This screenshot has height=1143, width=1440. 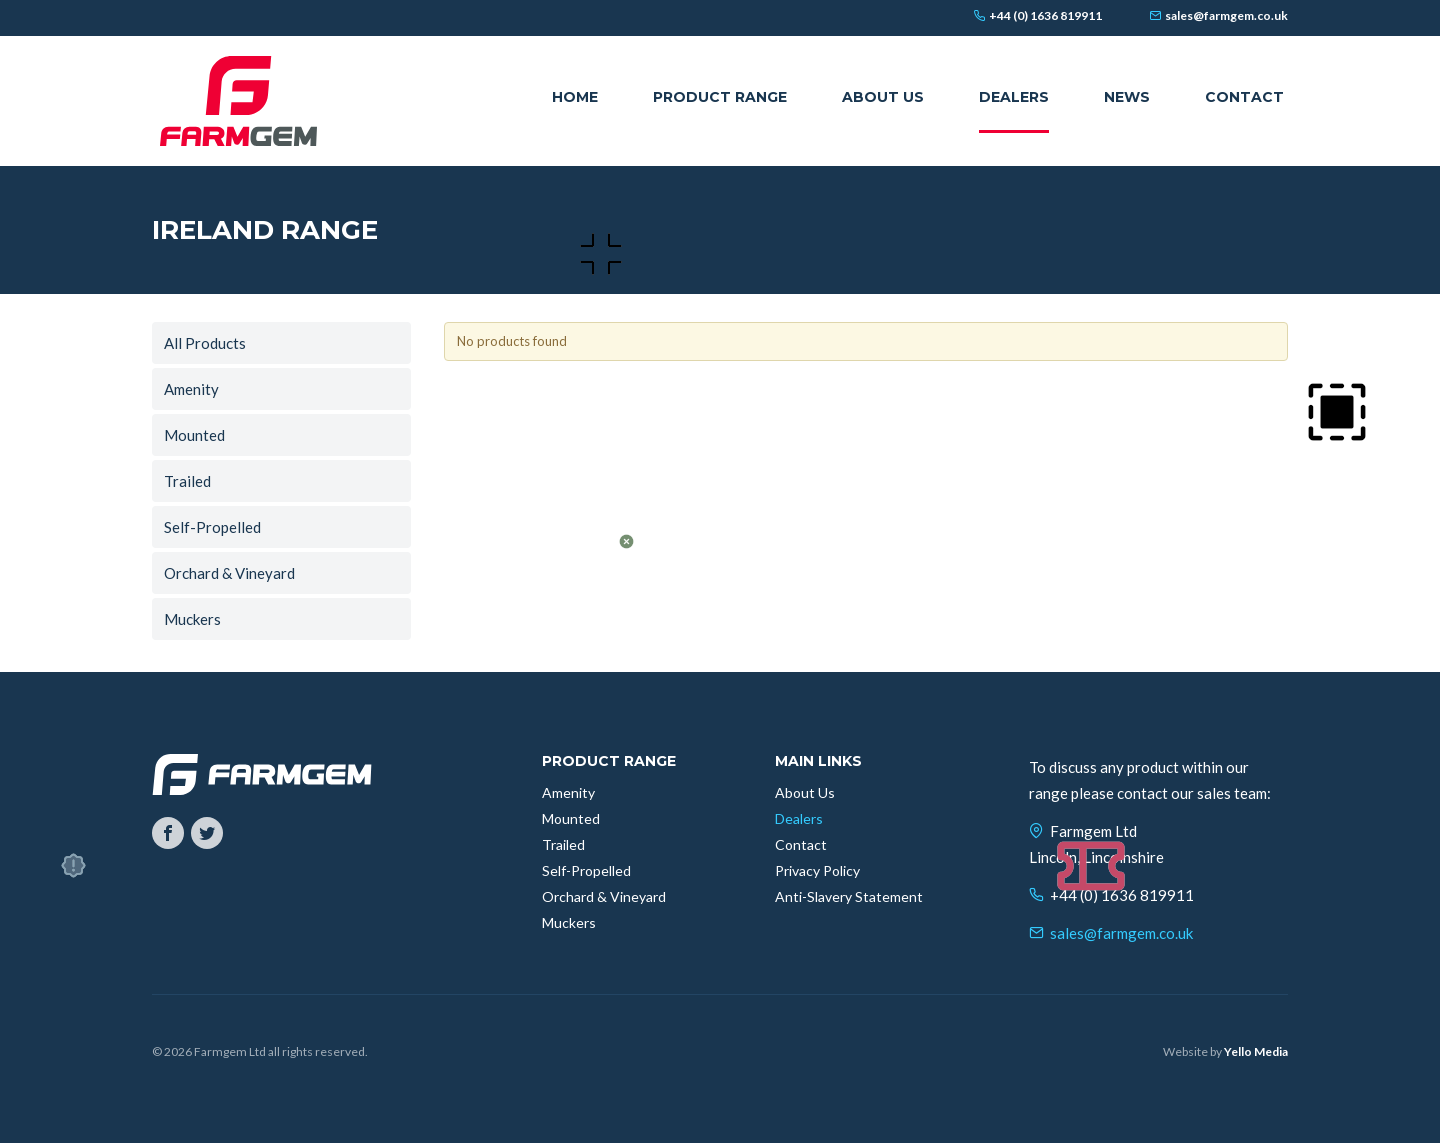 I want to click on select all items in the current view, so click(x=1337, y=412).